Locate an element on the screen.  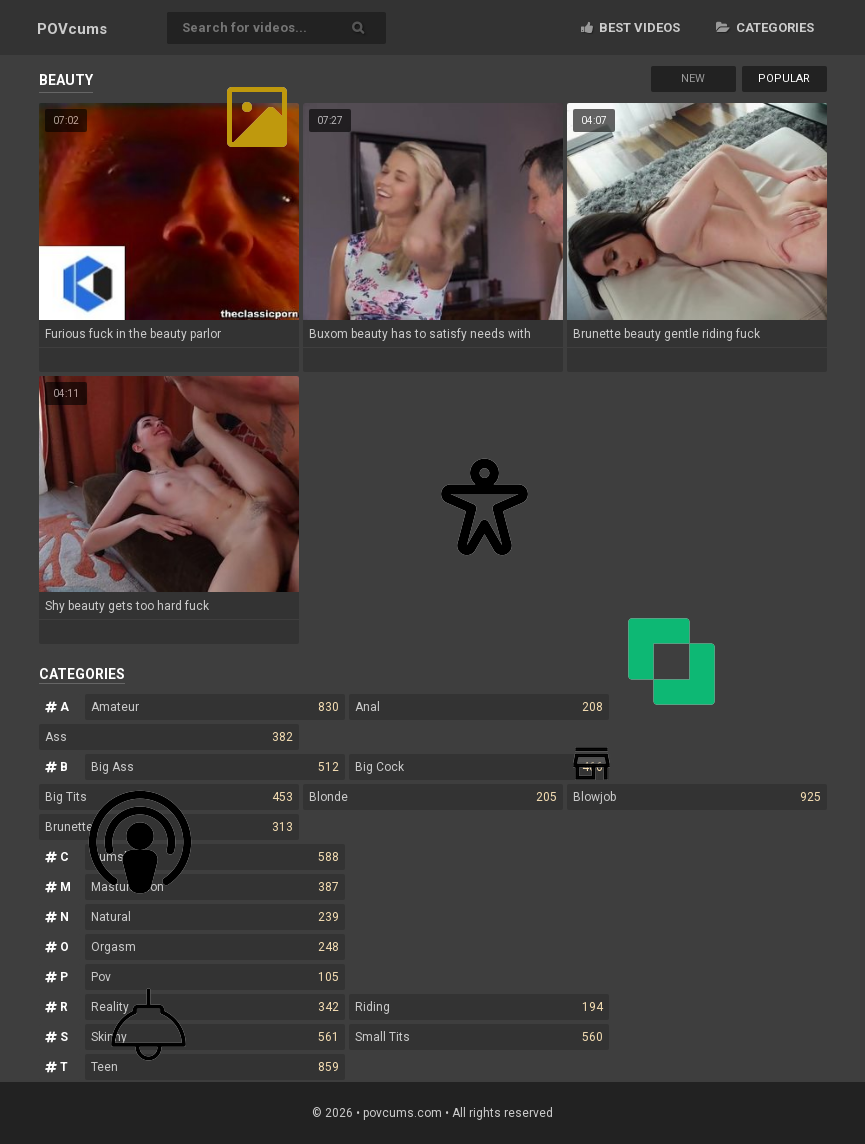
open apple podcasts is located at coordinates (140, 842).